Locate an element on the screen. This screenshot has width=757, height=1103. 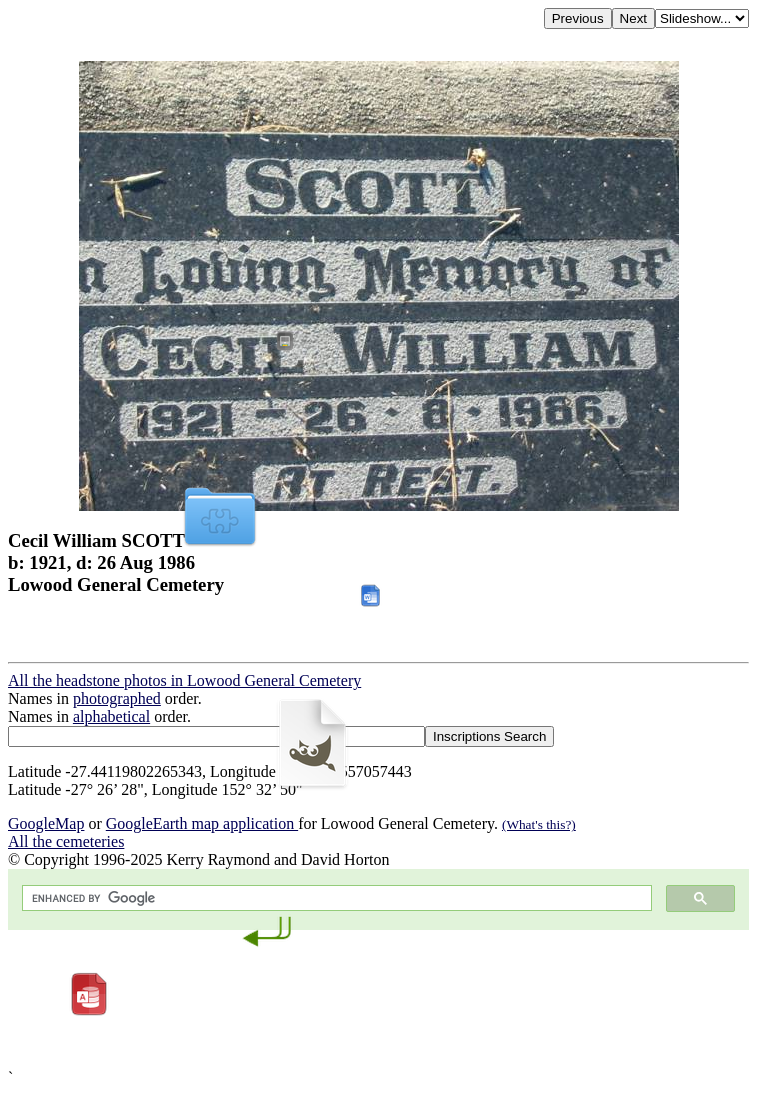
sega master system ROM file is located at coordinates (285, 341).